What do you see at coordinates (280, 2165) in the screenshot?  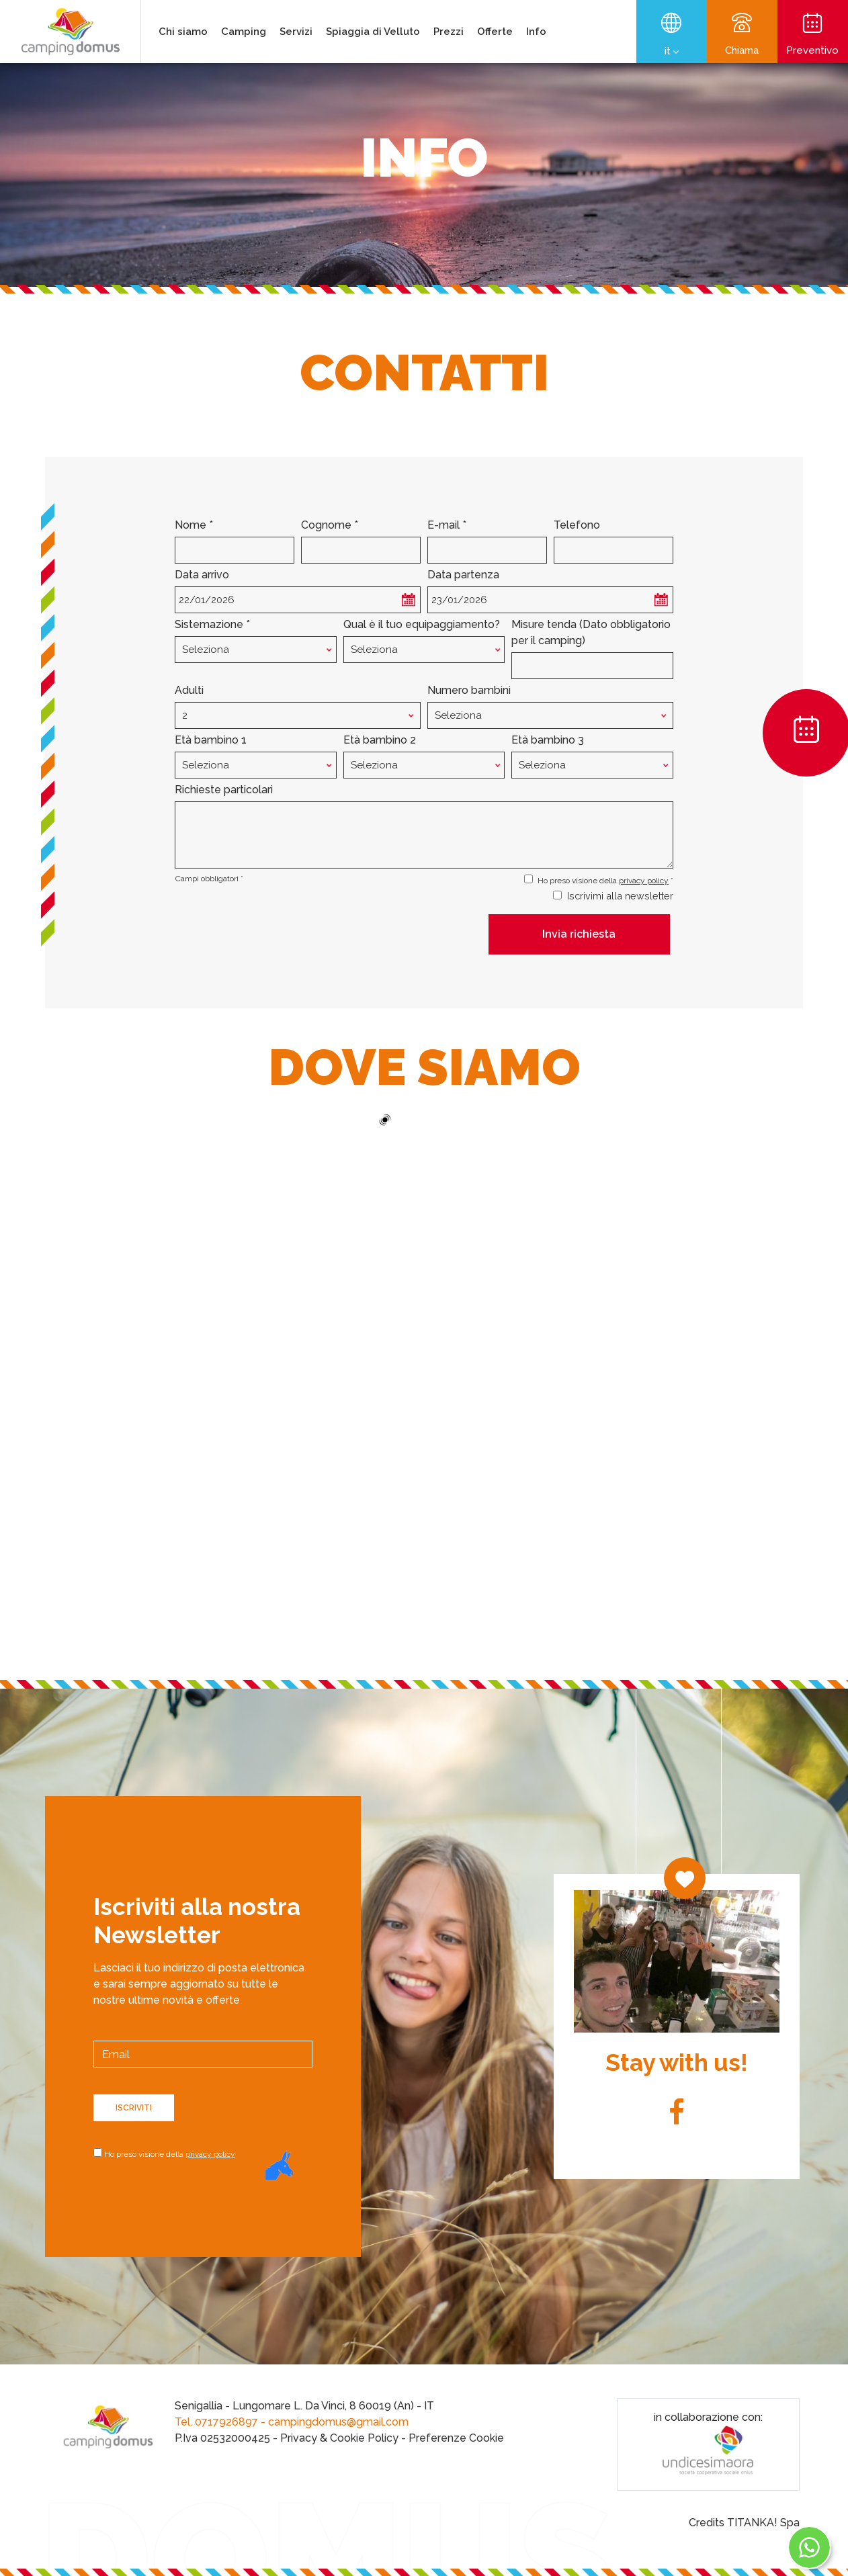 I see `represents a donkey character or unit in a game` at bounding box center [280, 2165].